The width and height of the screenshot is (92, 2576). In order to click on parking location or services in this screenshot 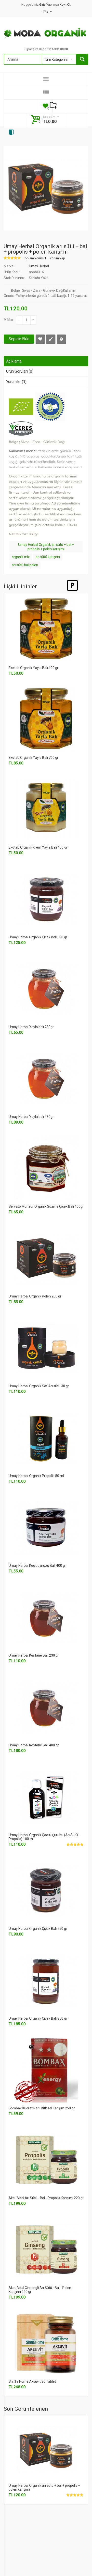, I will do `click(72, 585)`.